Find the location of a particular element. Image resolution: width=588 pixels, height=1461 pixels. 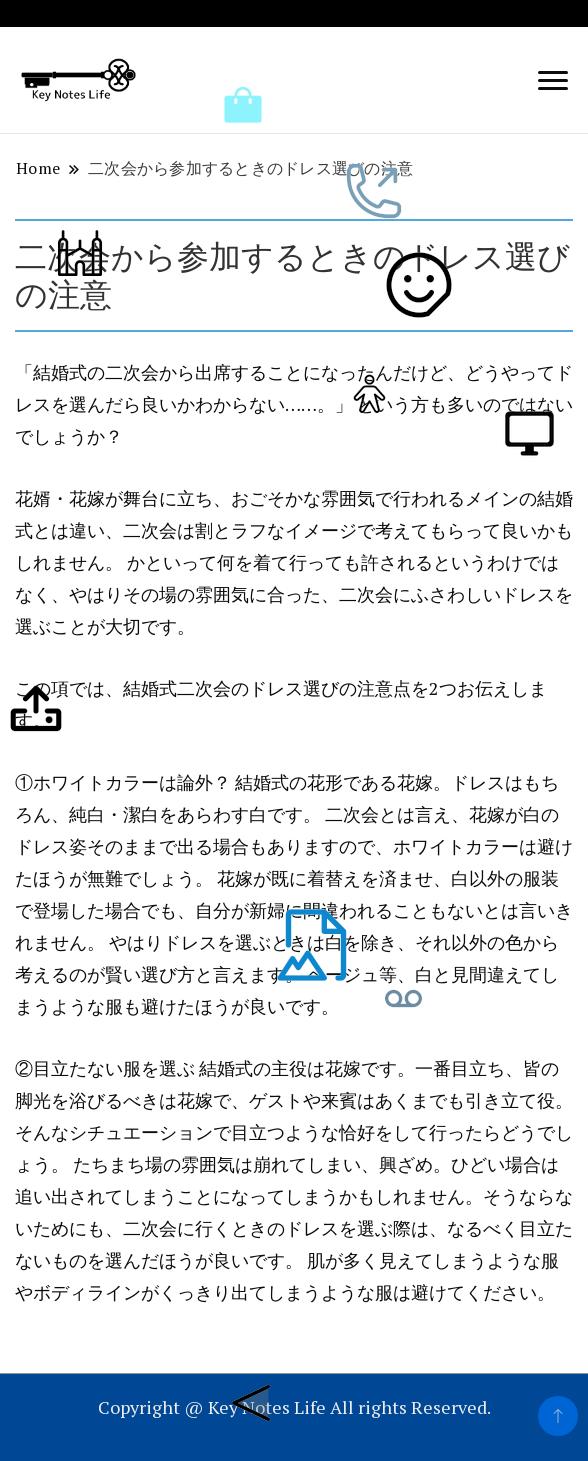

view your shopping bag is located at coordinates (243, 107).